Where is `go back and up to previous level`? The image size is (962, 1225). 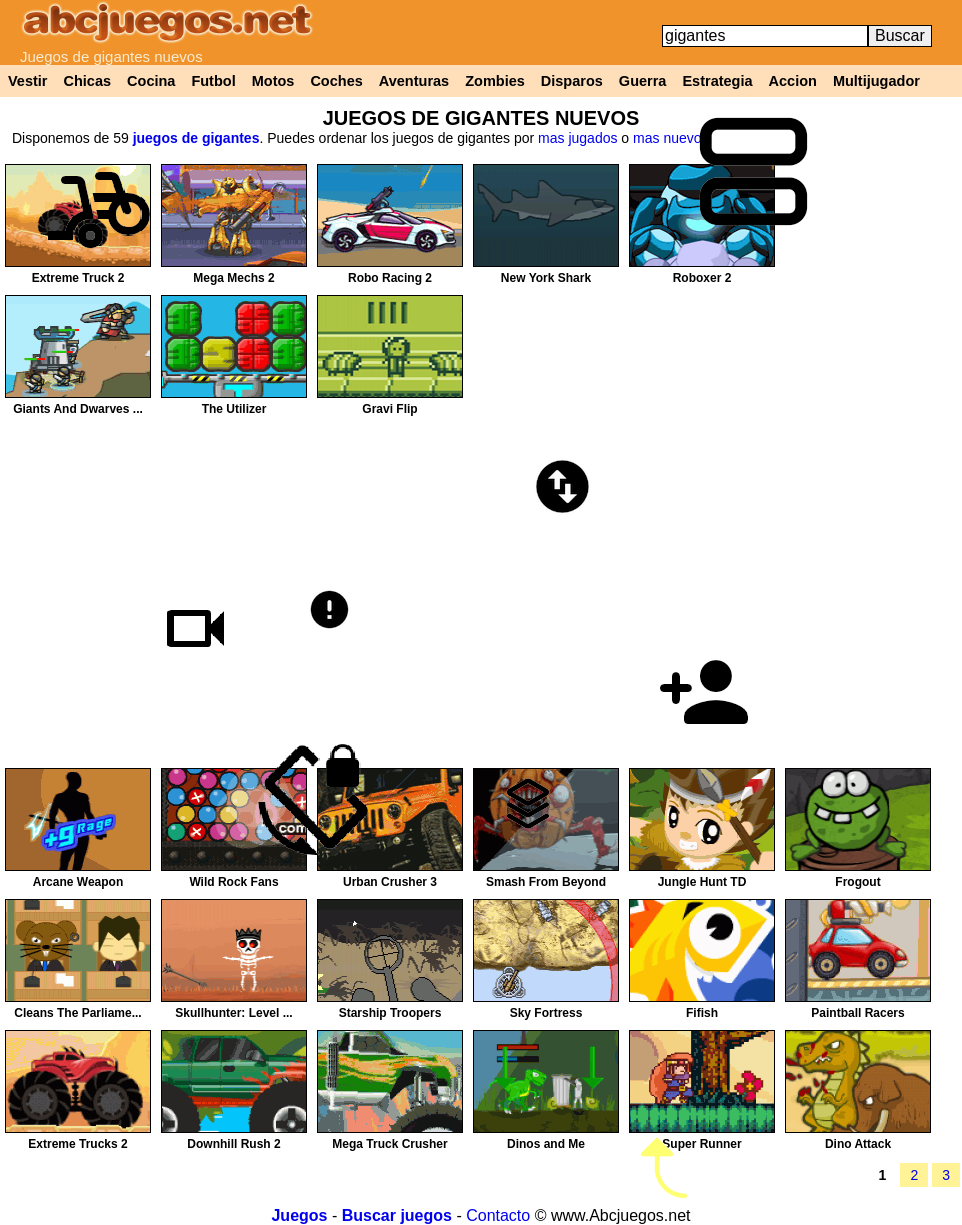 go back and up to previous level is located at coordinates (664, 1168).